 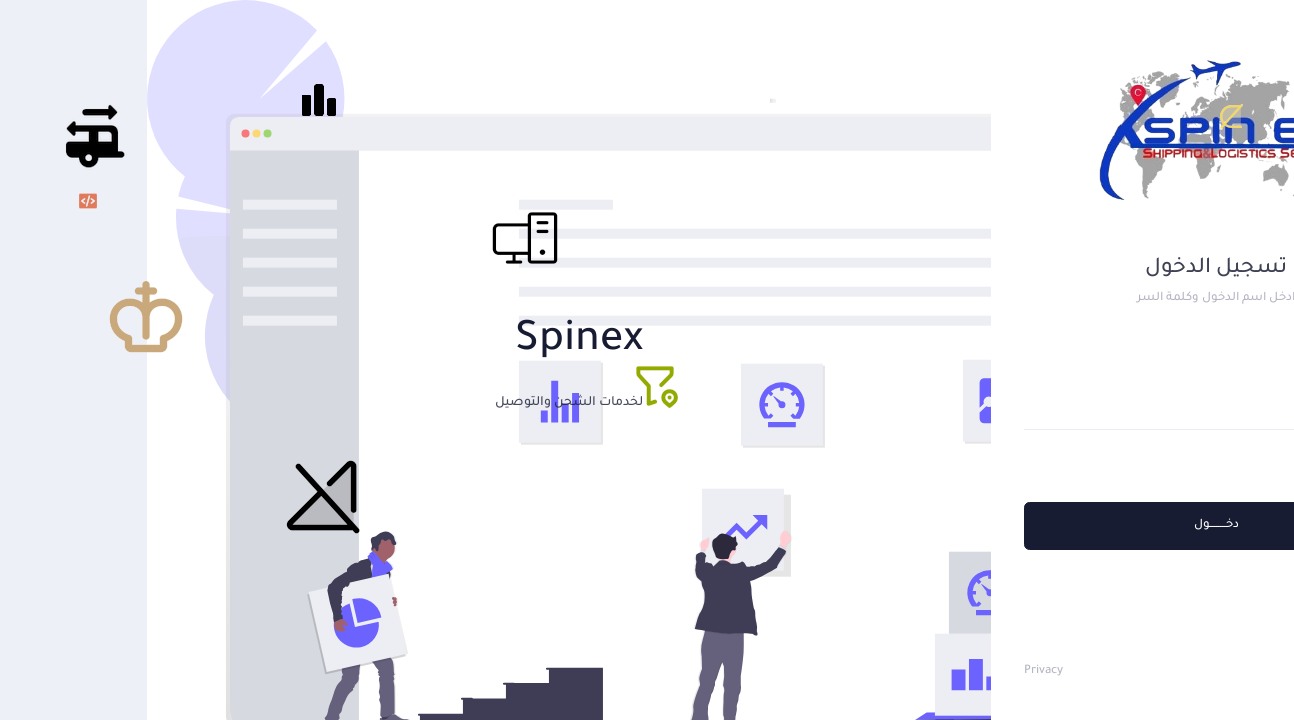 I want to click on no cellular signal available, so click(x=327, y=498).